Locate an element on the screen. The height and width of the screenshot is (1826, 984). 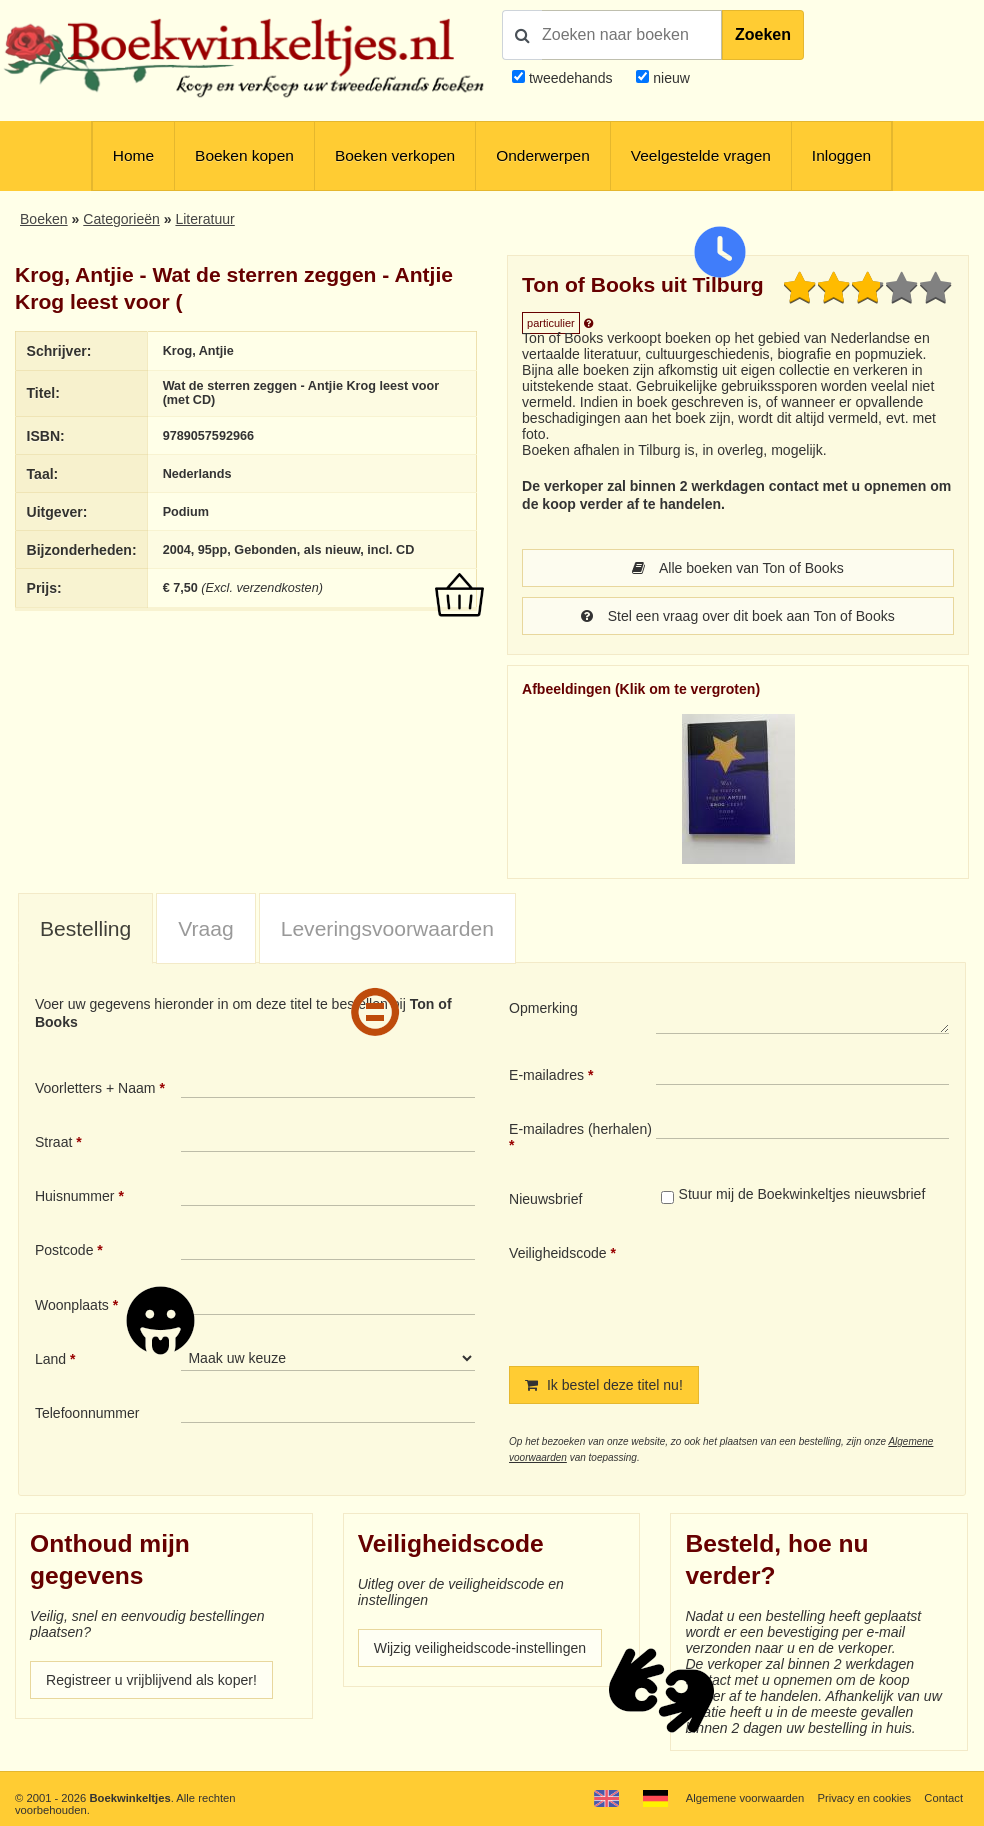
indicates an unverified conditional breakpoint in debug mode is located at coordinates (375, 1012).